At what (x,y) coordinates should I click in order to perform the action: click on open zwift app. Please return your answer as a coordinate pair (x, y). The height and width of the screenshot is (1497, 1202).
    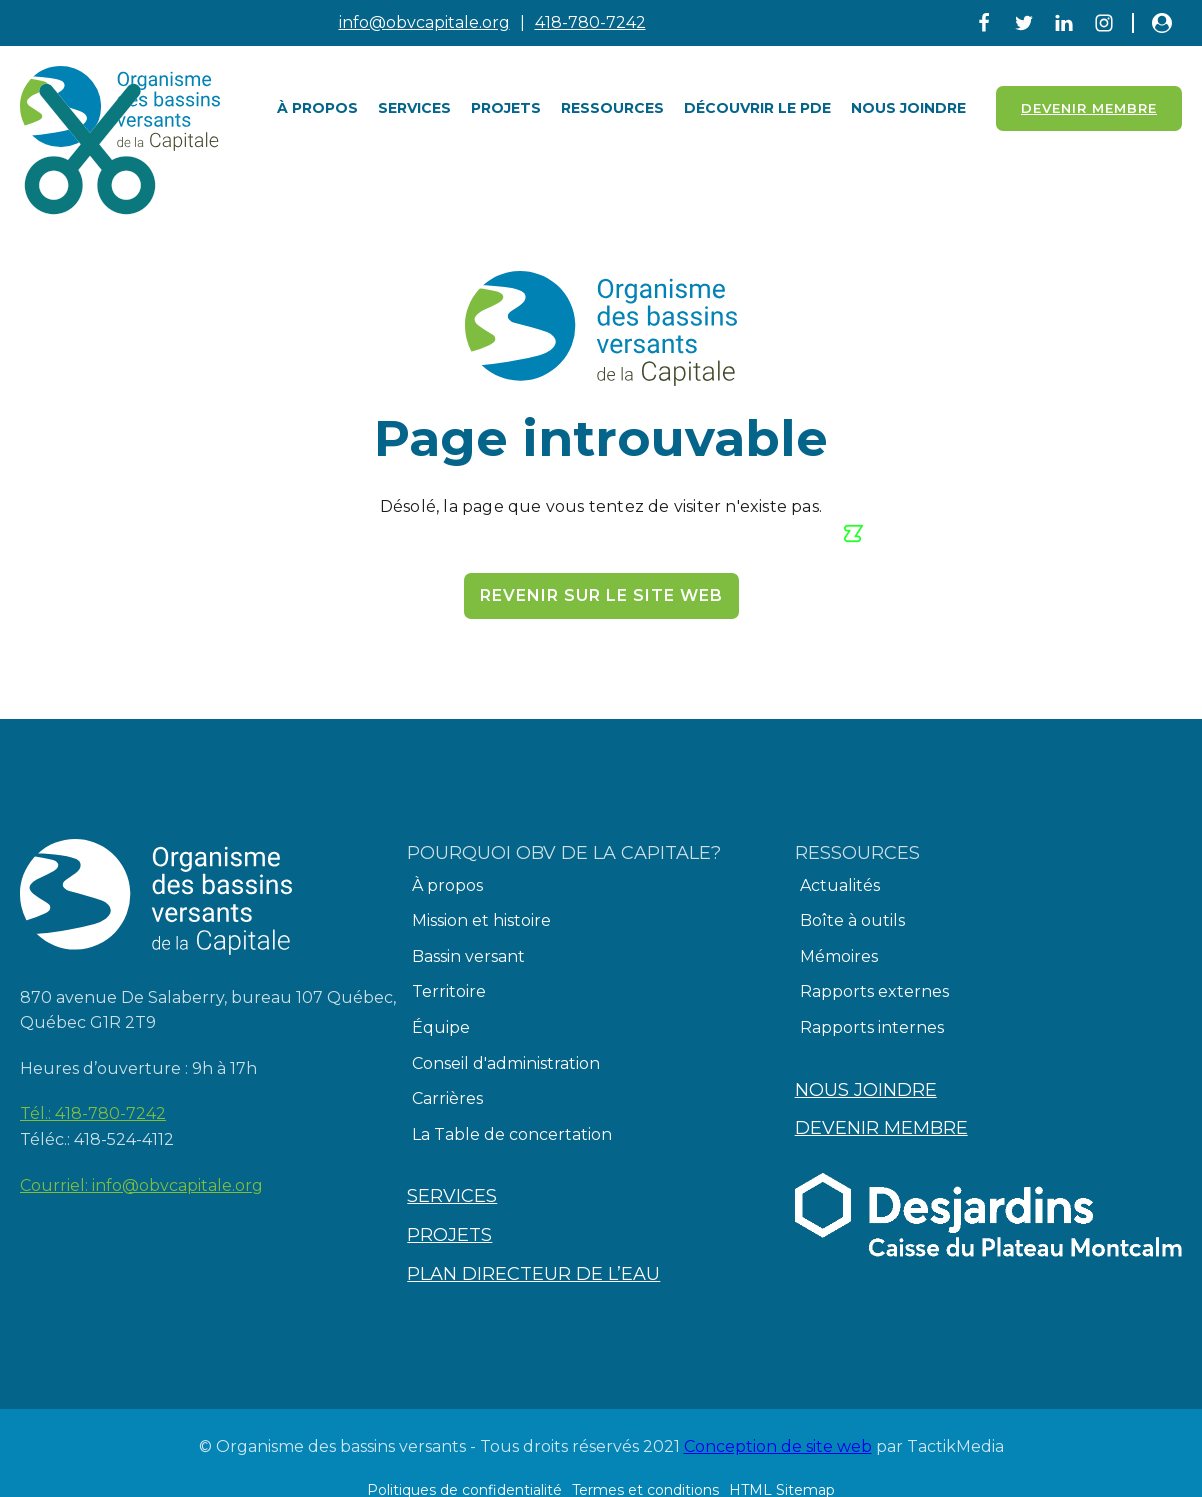
    Looking at the image, I should click on (853, 533).